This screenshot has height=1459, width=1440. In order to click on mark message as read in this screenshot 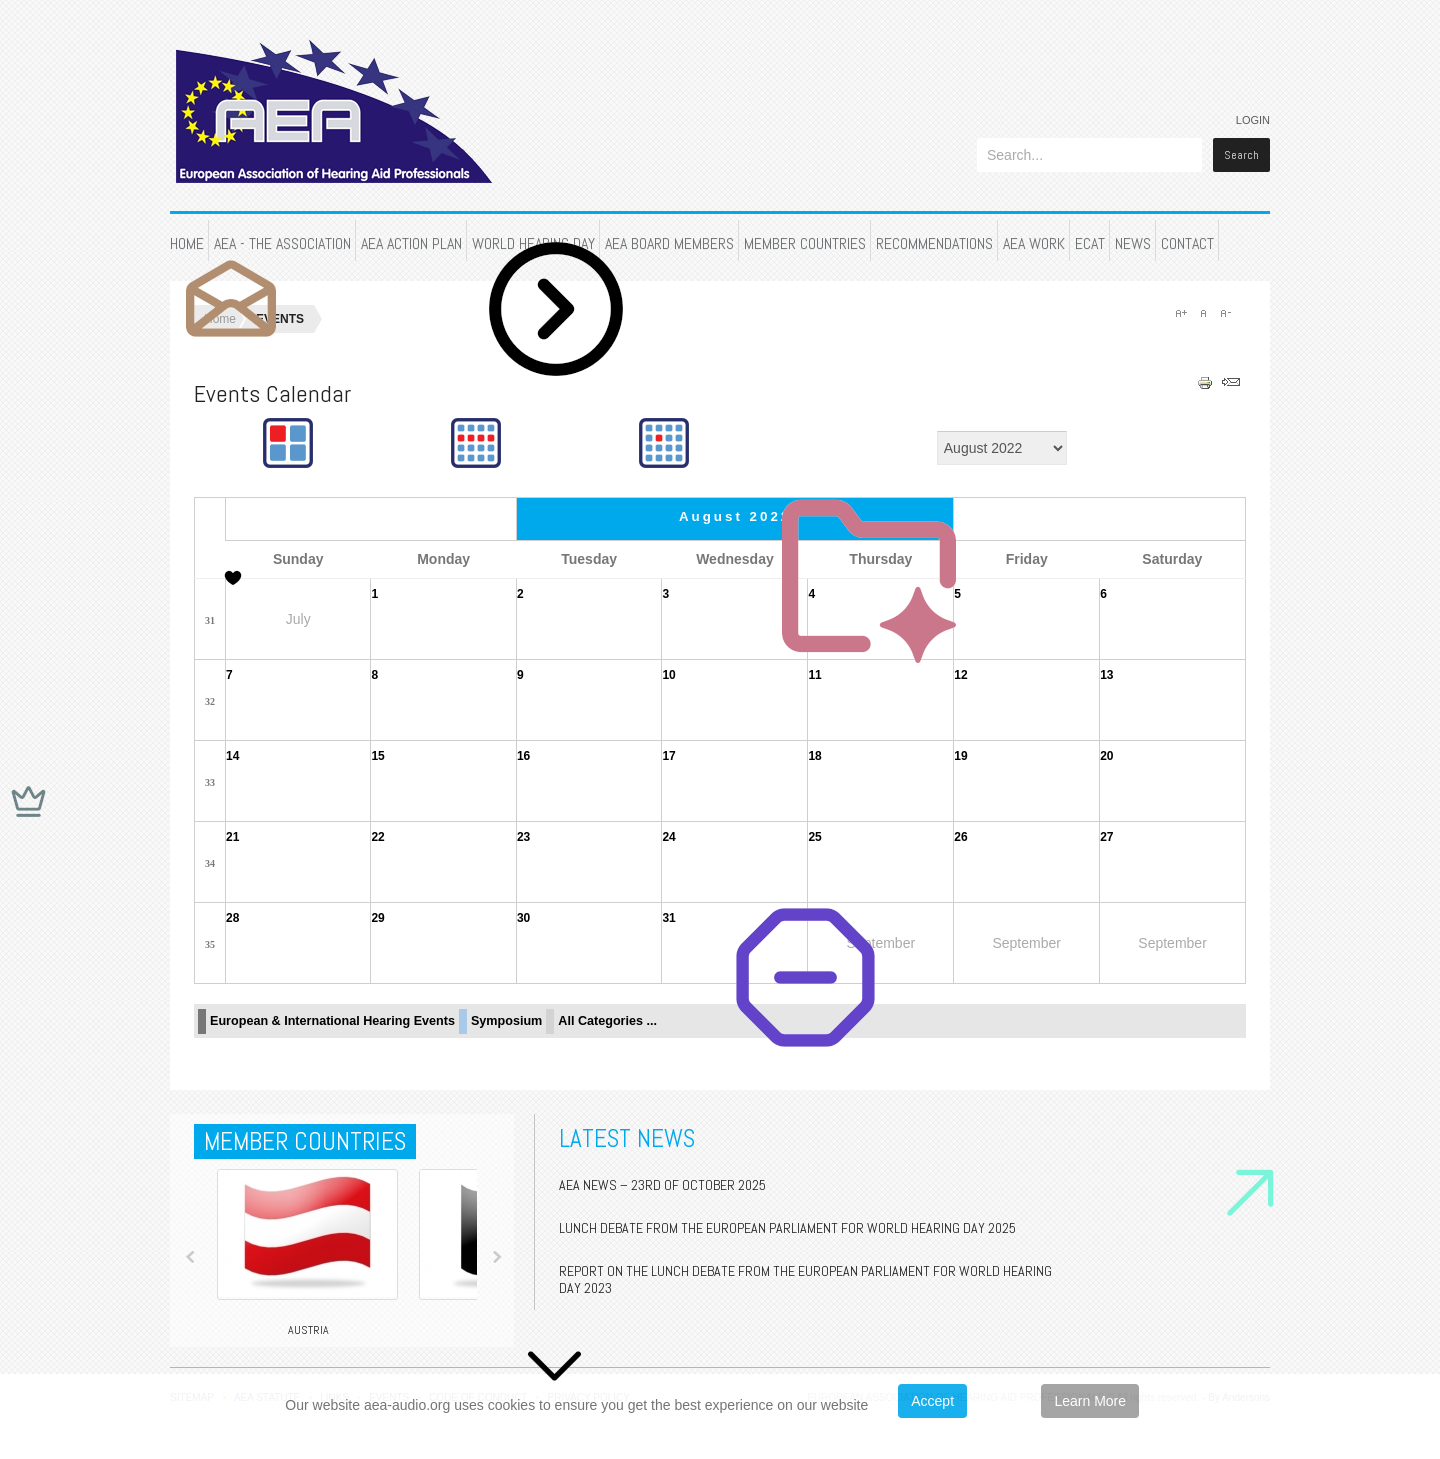, I will do `click(231, 303)`.